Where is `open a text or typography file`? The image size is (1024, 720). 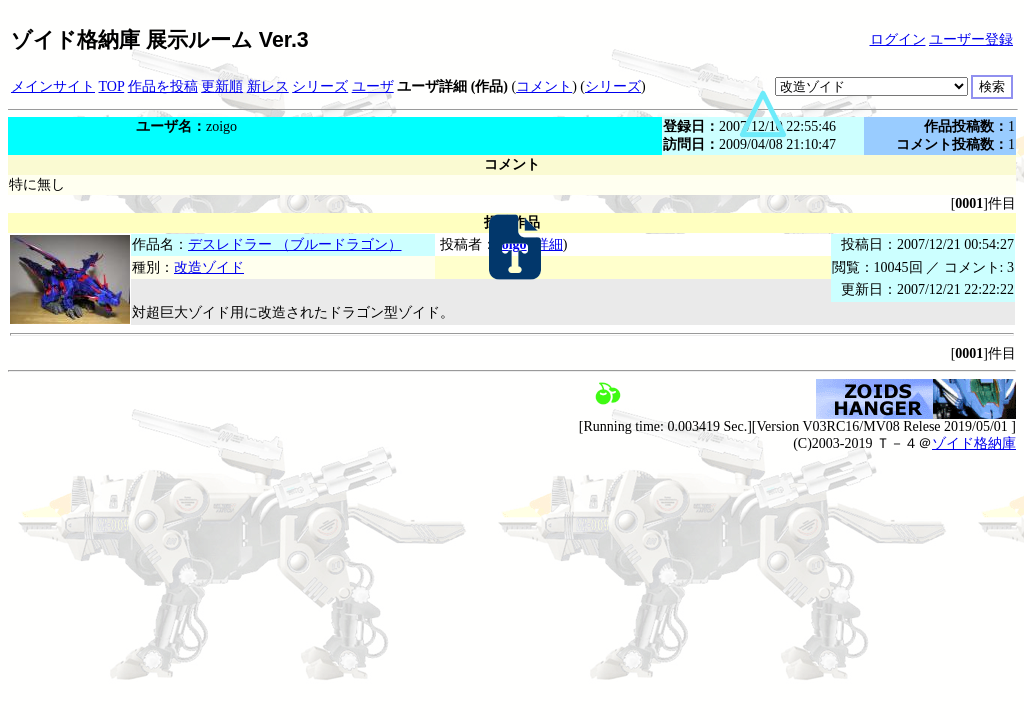 open a text or typography file is located at coordinates (515, 247).